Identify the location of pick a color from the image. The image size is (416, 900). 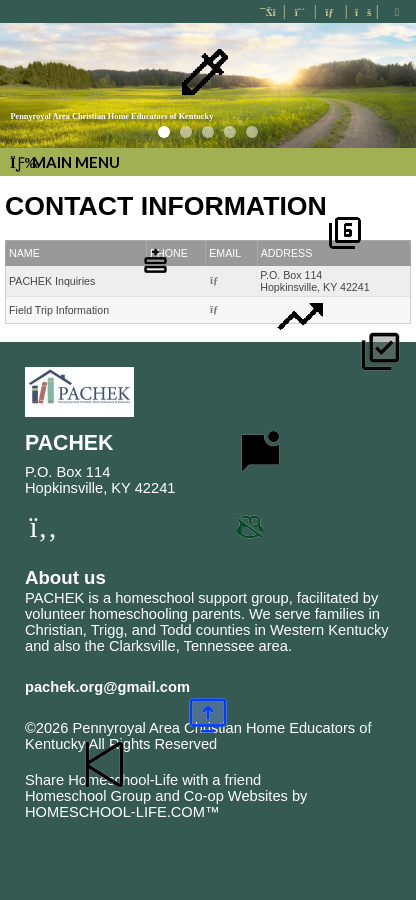
(205, 72).